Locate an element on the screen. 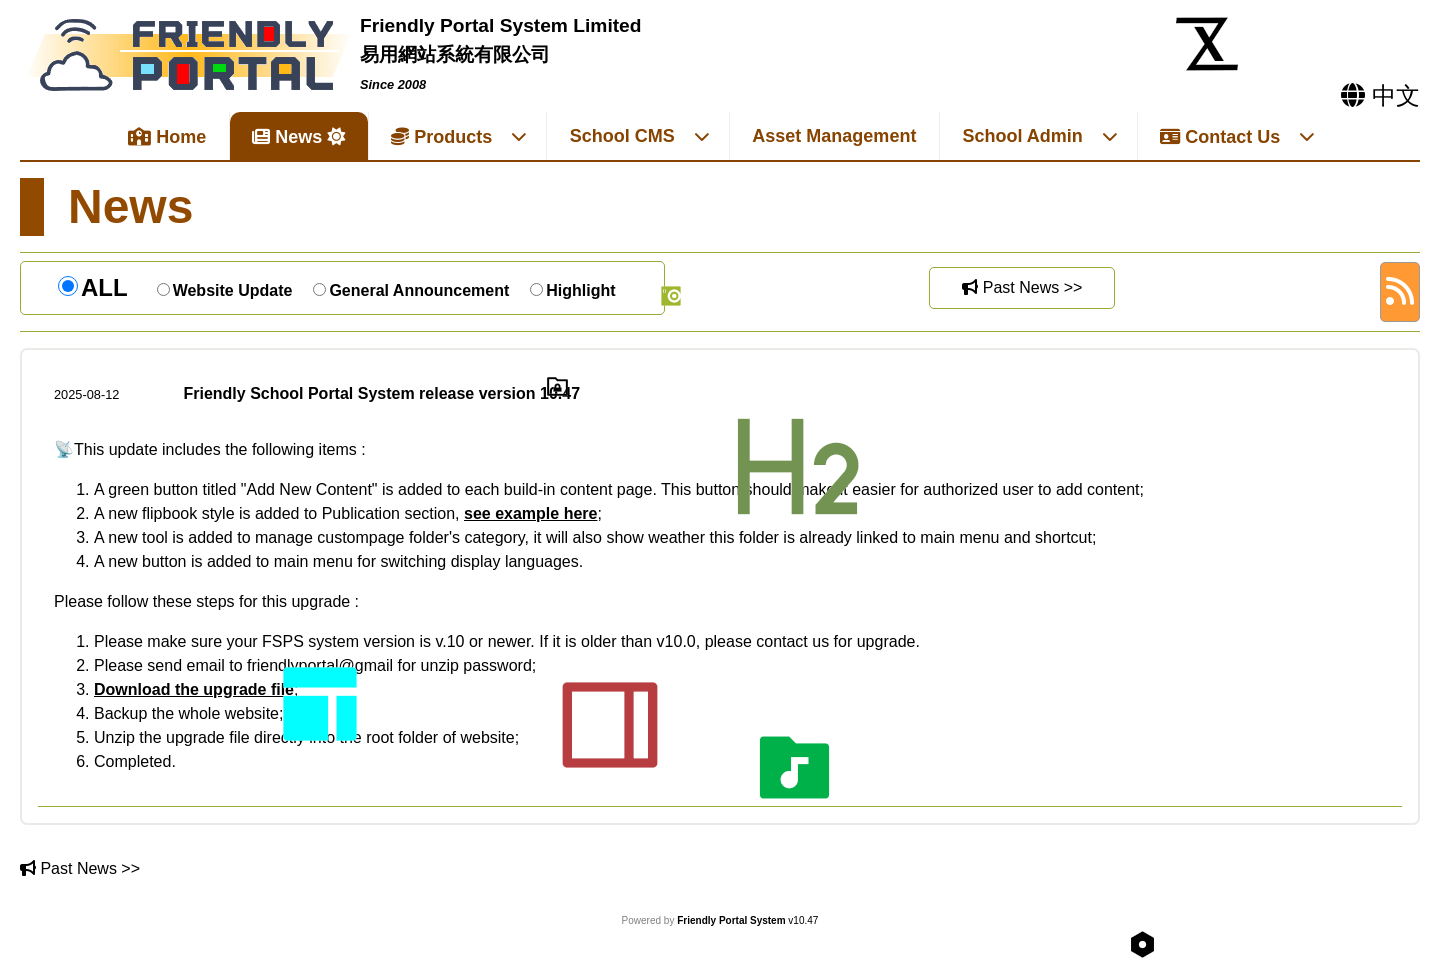  switch to right sidebar layout is located at coordinates (610, 725).